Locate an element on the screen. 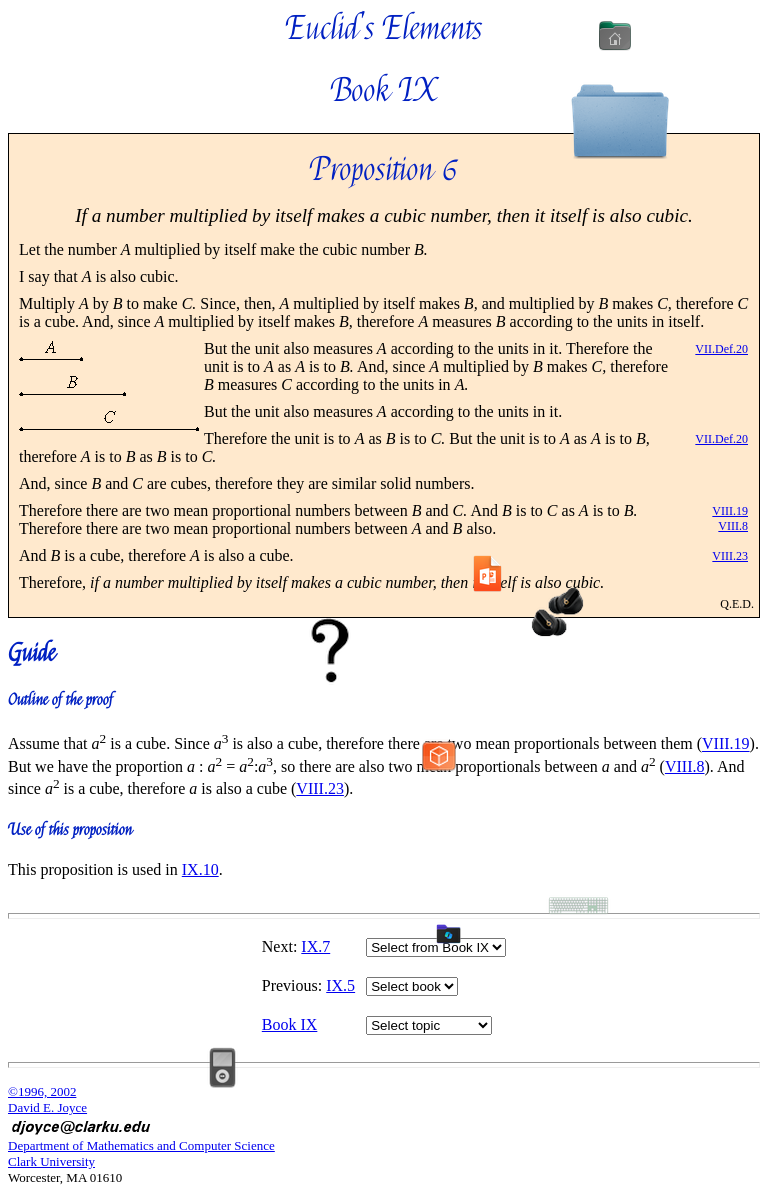 The image size is (768, 1202). access help documentation or support is located at coordinates (332, 652).